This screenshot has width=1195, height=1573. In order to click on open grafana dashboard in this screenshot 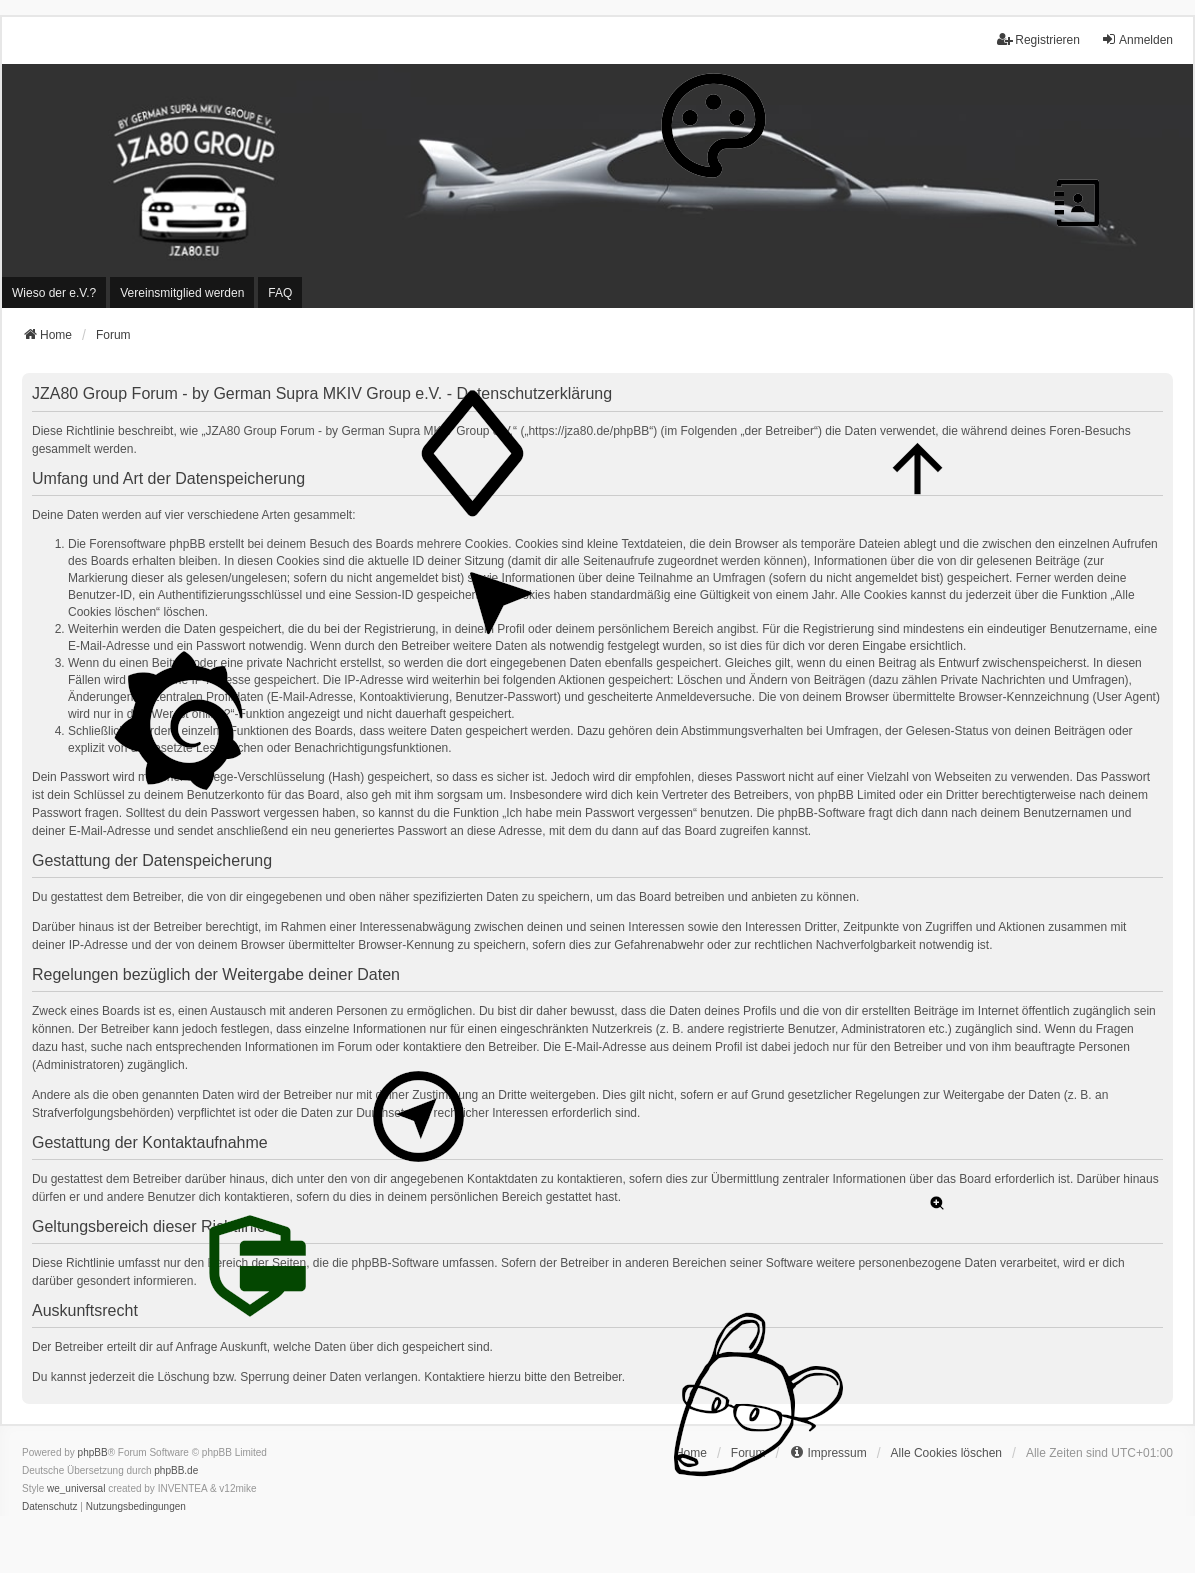, I will do `click(178, 720)`.